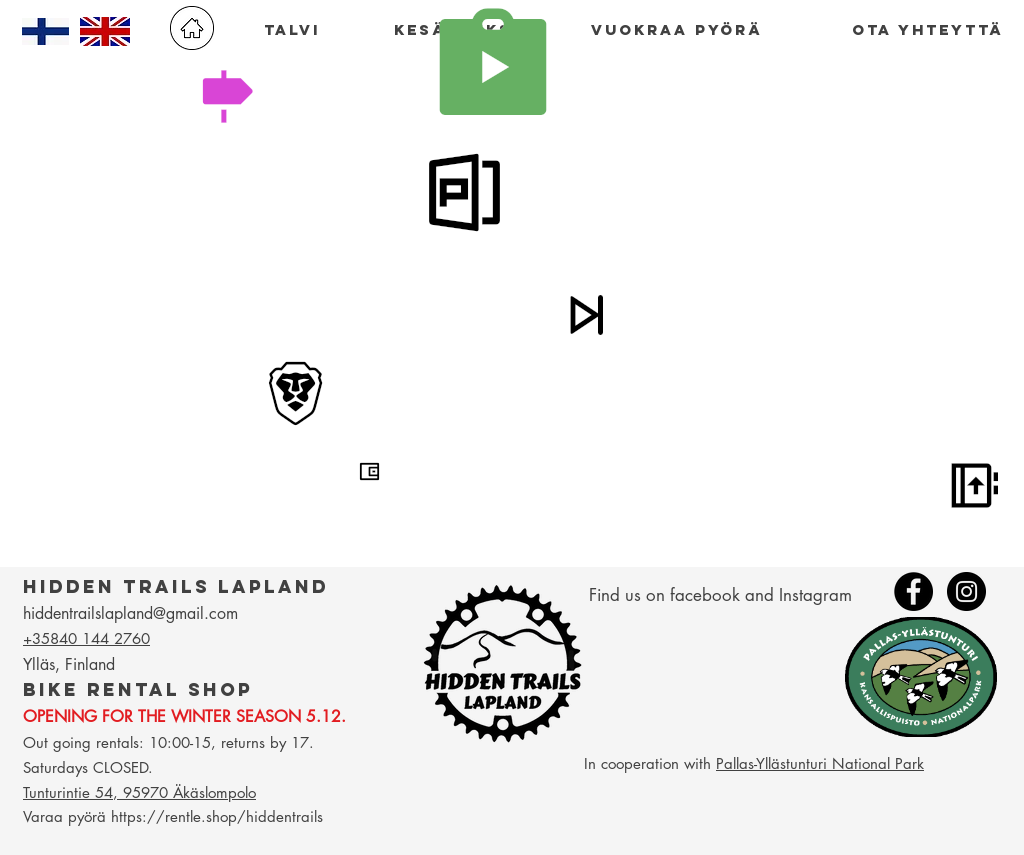 The height and width of the screenshot is (855, 1024). Describe the element at coordinates (295, 393) in the screenshot. I see `open the Brave browser` at that location.